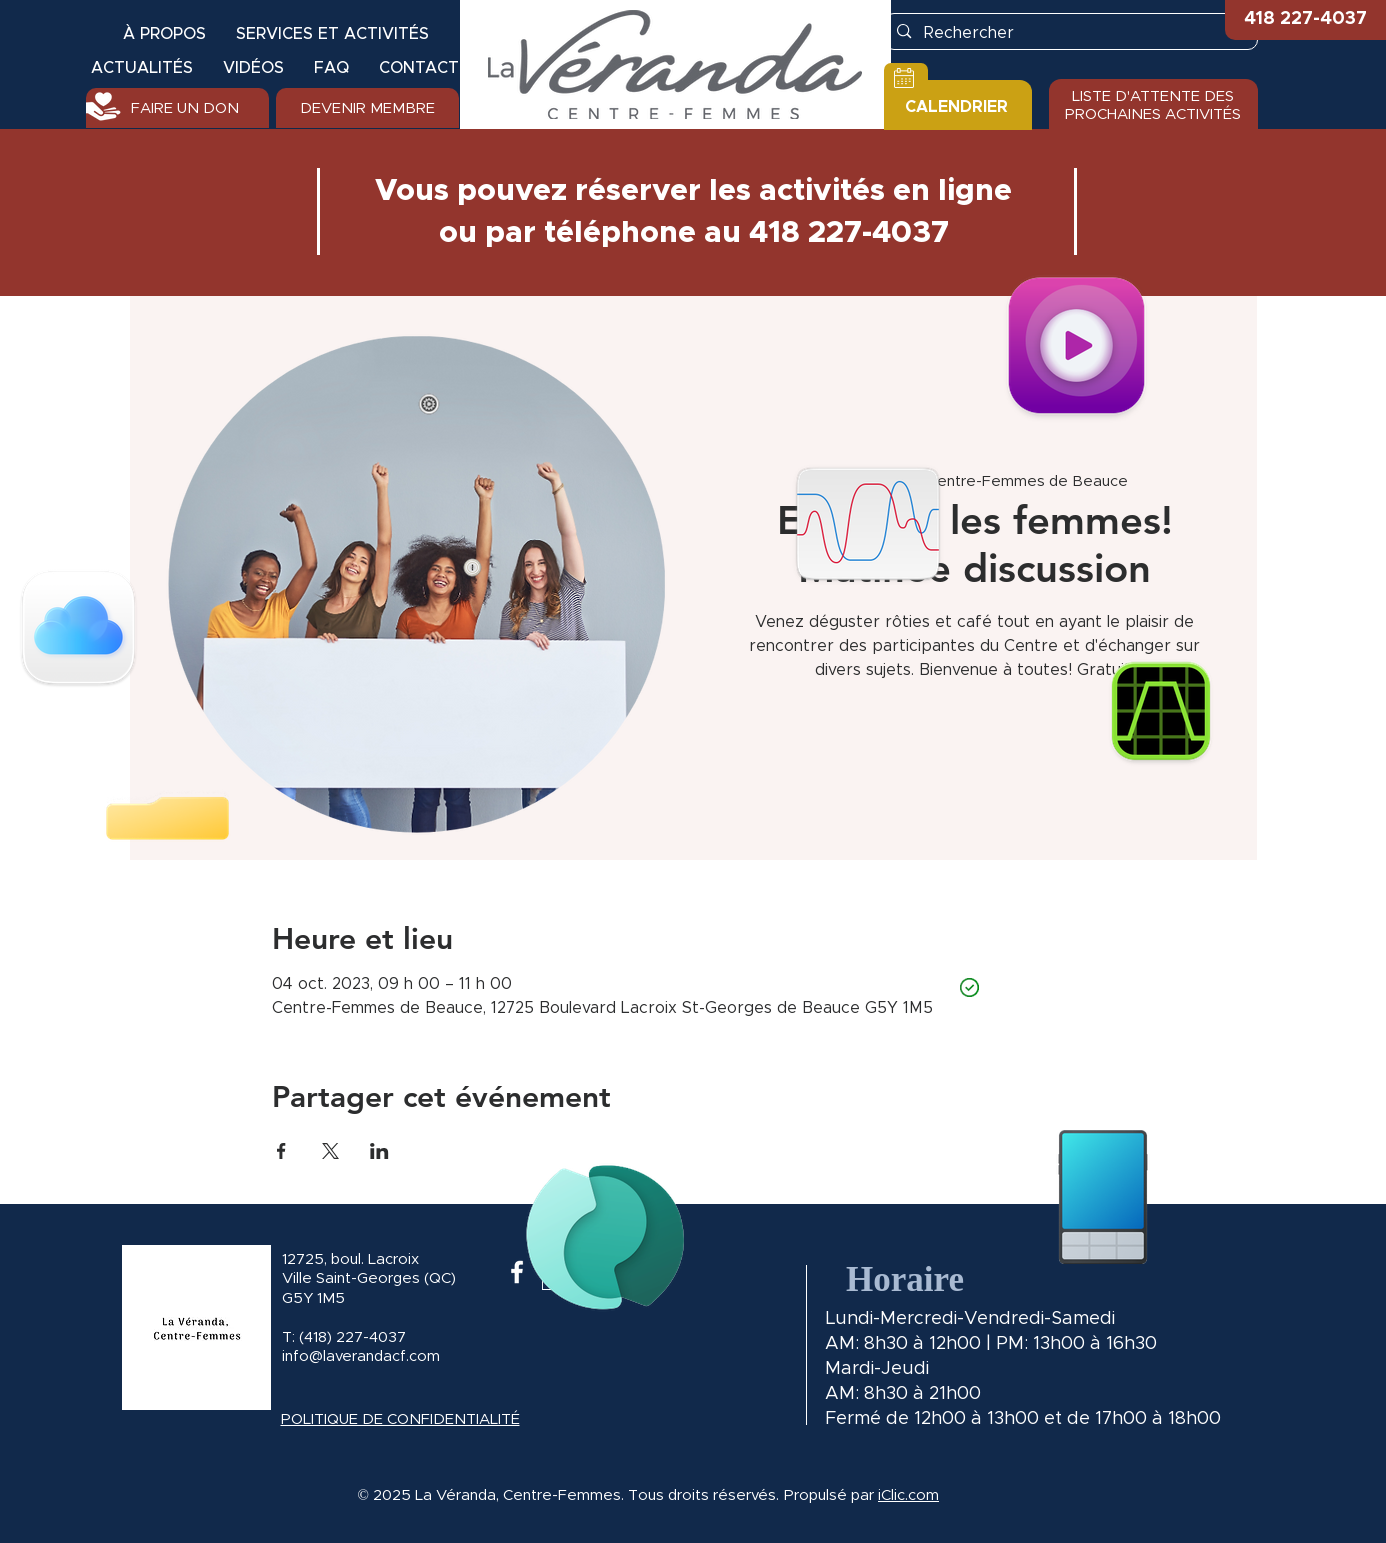 The height and width of the screenshot is (1543, 1386). What do you see at coordinates (1076, 345) in the screenshot?
I see `open mpv media player` at bounding box center [1076, 345].